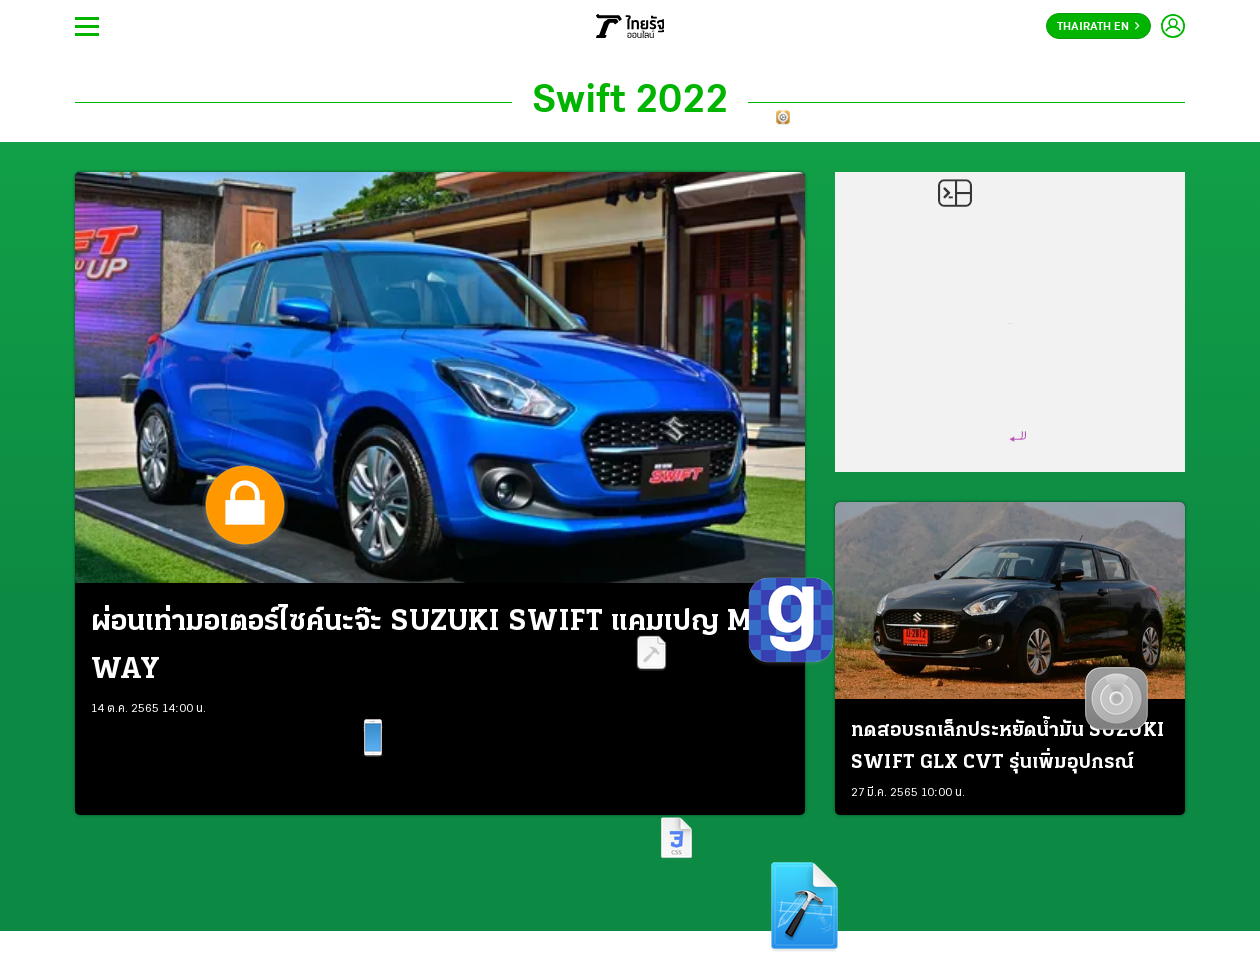  Describe the element at coordinates (1017, 435) in the screenshot. I see `reply to all recipients of an email` at that location.